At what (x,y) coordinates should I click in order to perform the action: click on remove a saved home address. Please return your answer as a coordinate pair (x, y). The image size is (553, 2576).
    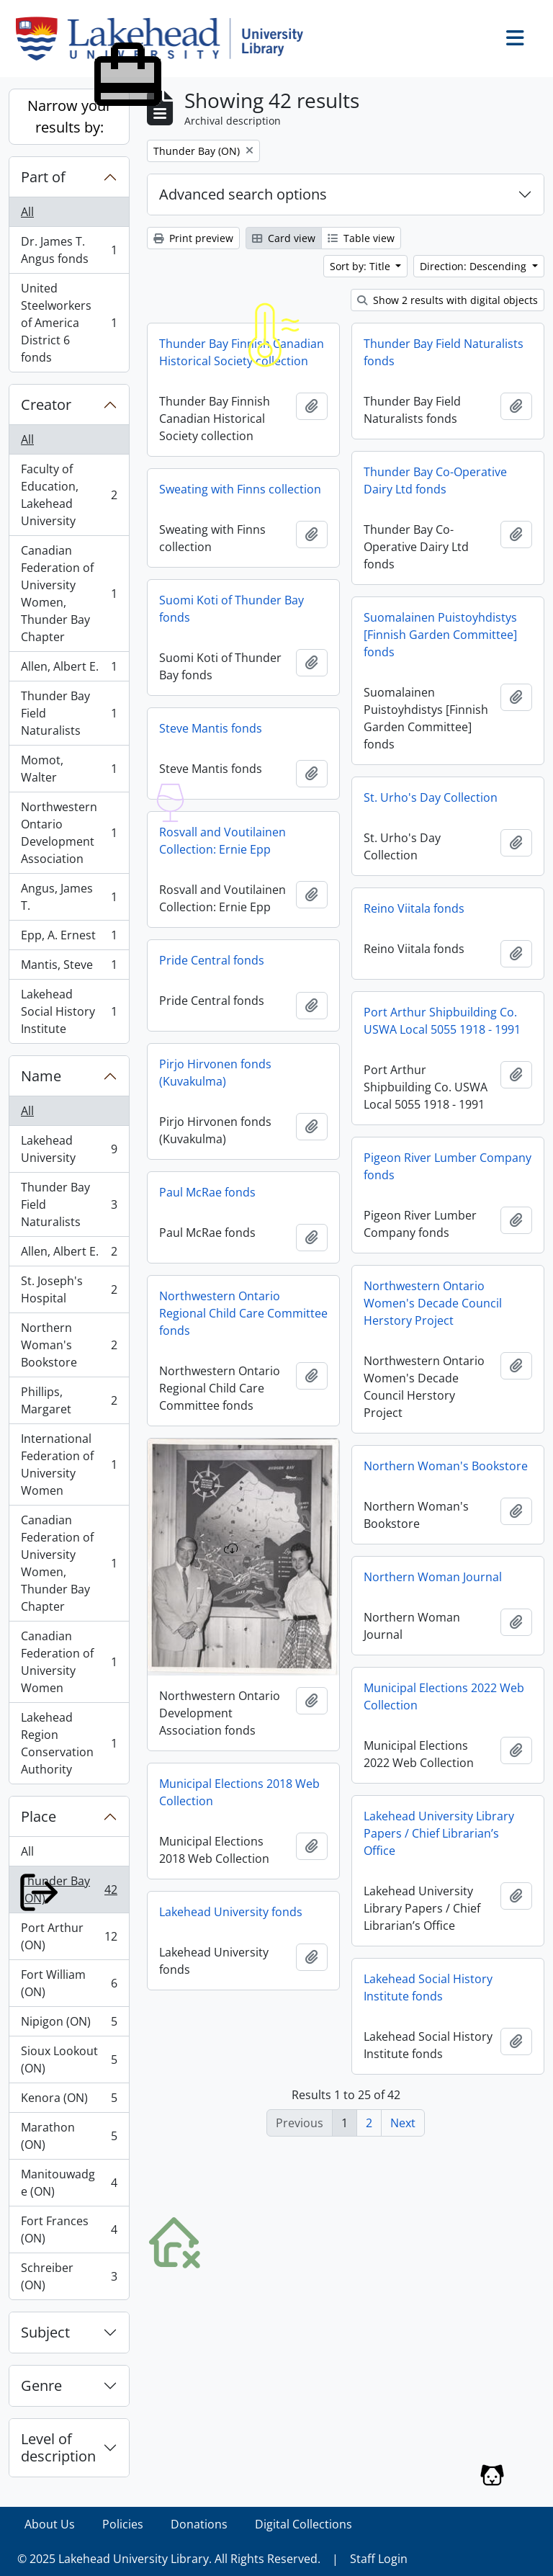
    Looking at the image, I should click on (174, 2242).